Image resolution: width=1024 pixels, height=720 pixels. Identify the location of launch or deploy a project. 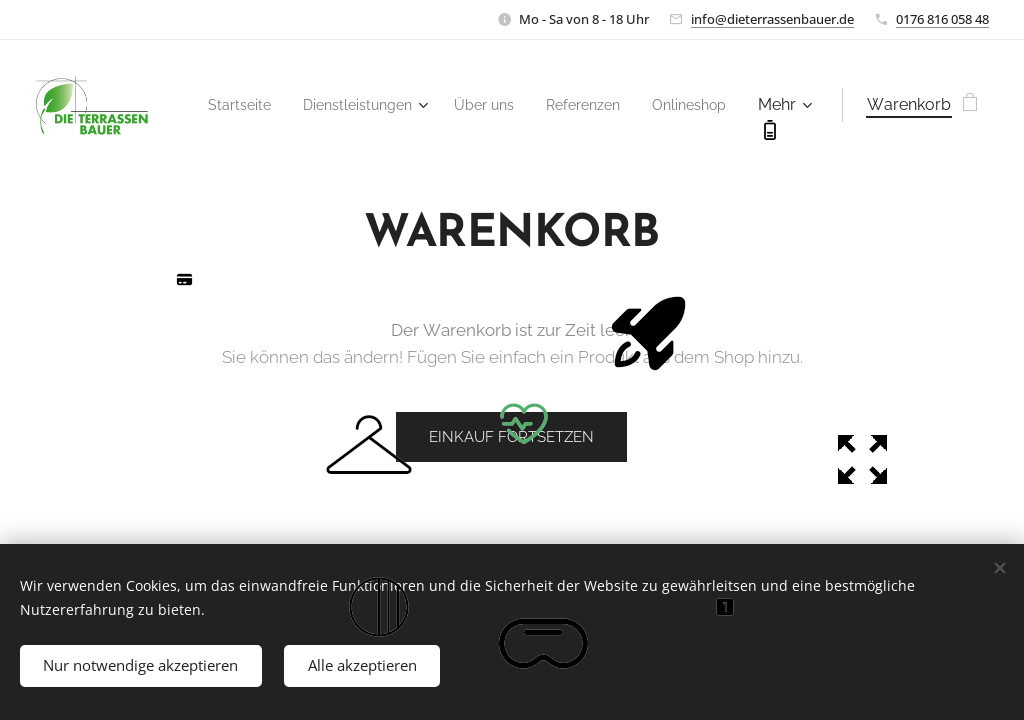
(650, 332).